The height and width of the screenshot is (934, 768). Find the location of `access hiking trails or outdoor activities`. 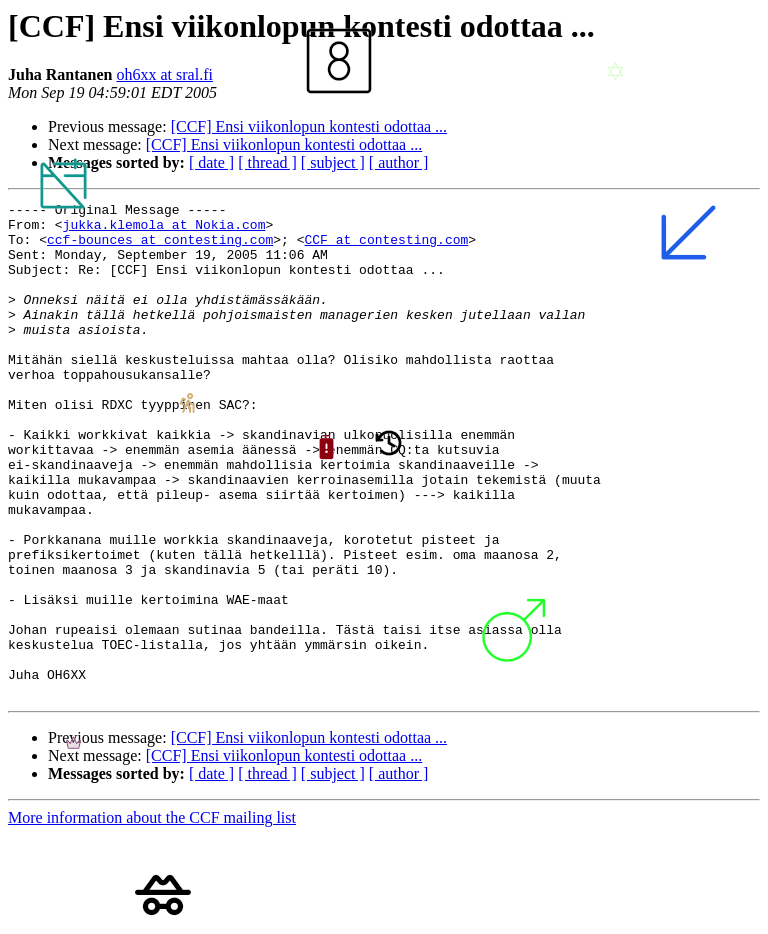

access hiking trails or outdoor activities is located at coordinates (188, 403).